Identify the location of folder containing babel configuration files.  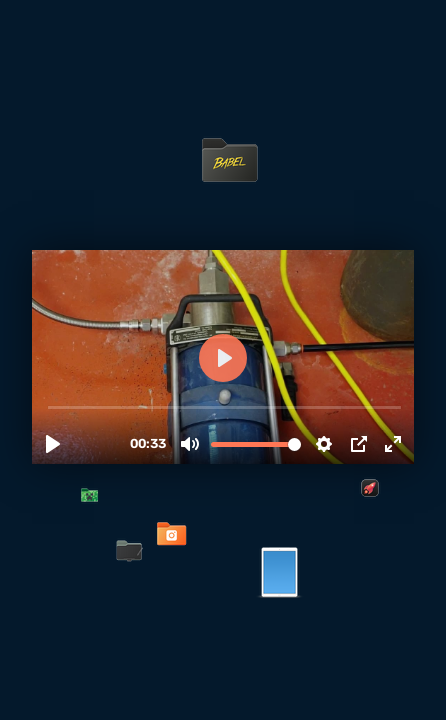
(229, 161).